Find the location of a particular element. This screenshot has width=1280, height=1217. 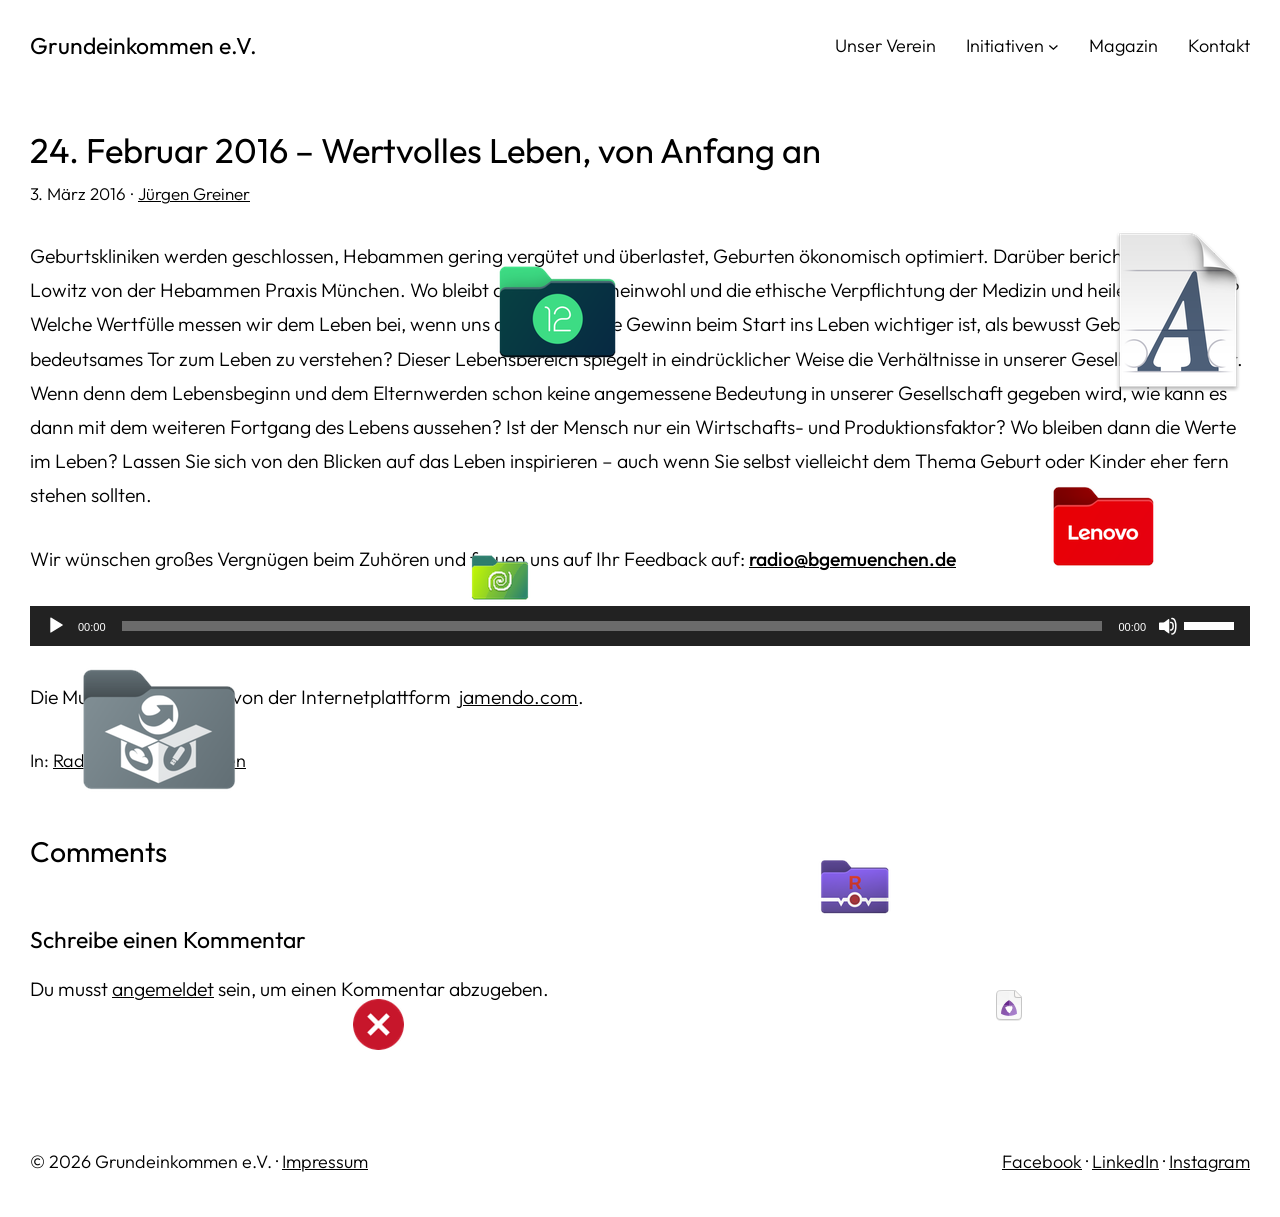

open folder containing Lenovo files or applications is located at coordinates (1103, 529).